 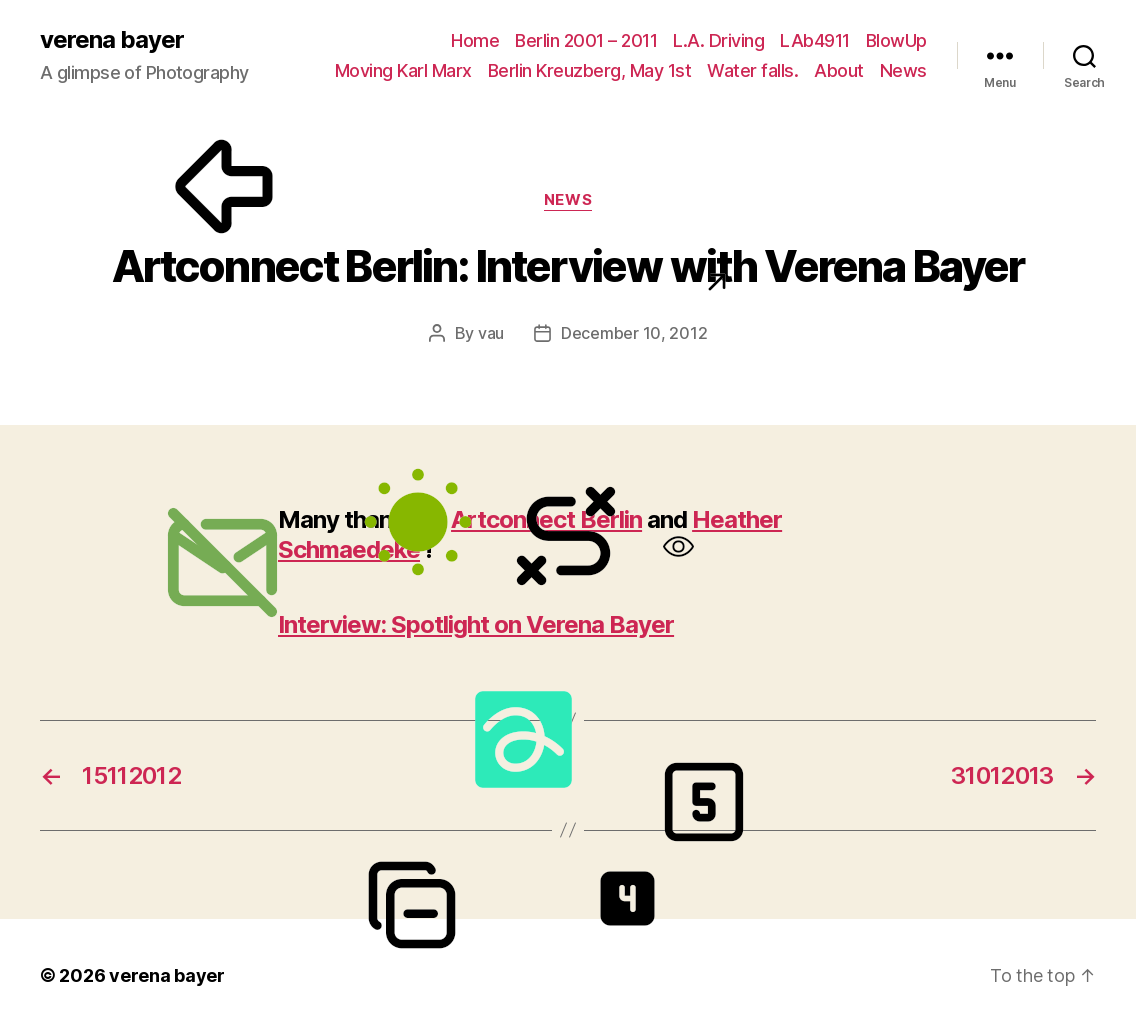 I want to click on freehand drawing or sketch tool, so click(x=523, y=739).